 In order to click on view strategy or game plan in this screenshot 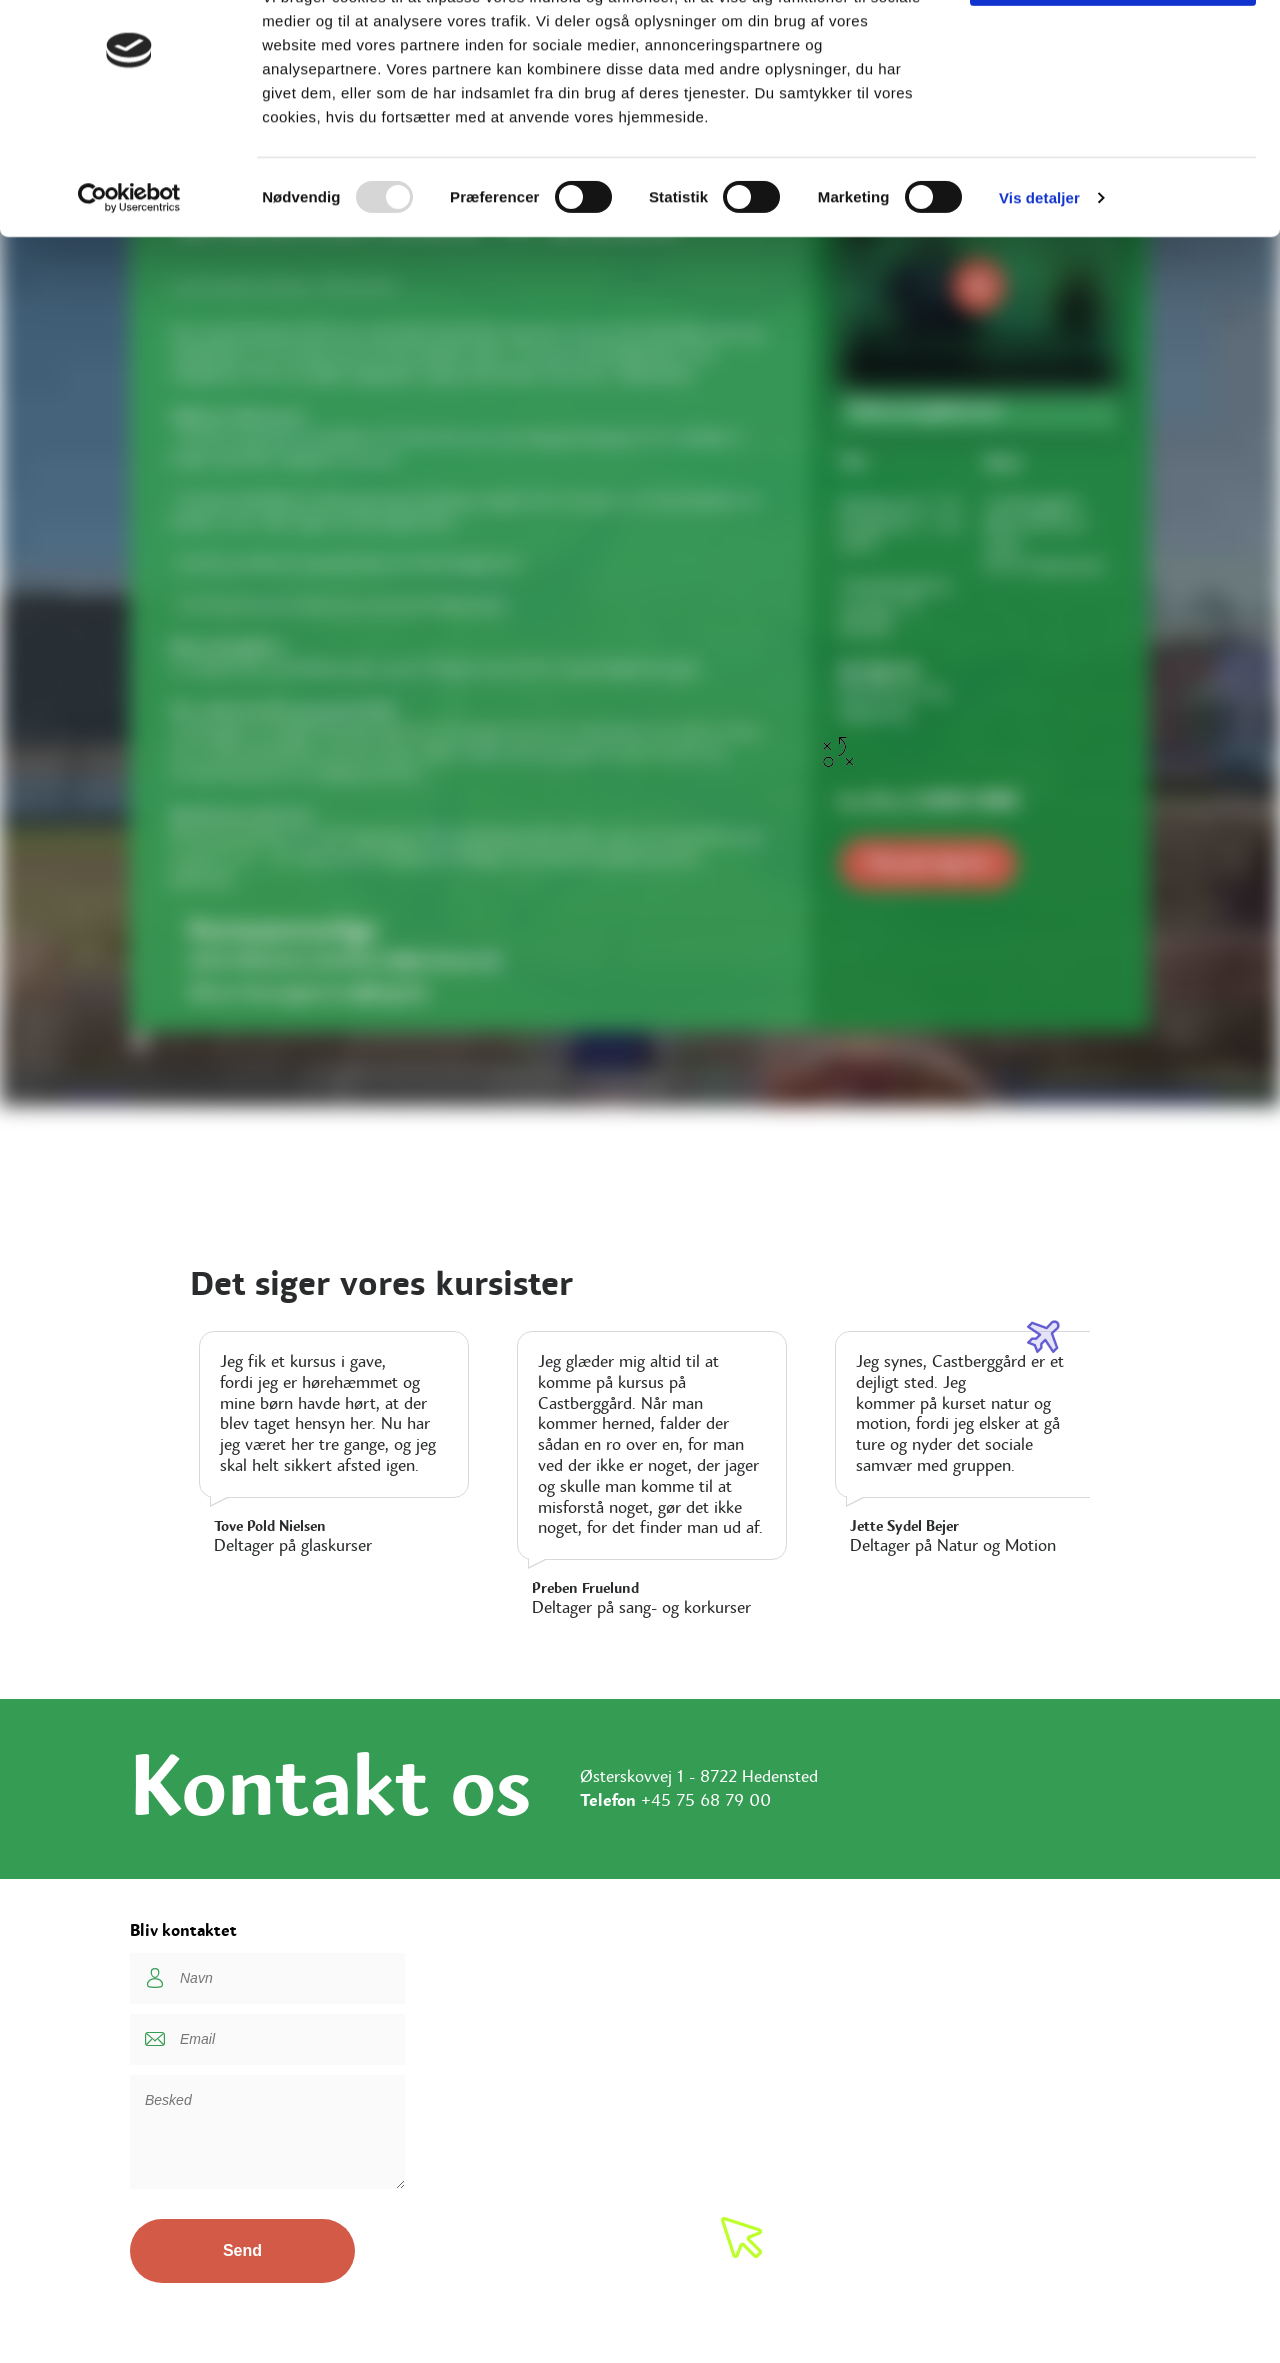, I will do `click(837, 752)`.